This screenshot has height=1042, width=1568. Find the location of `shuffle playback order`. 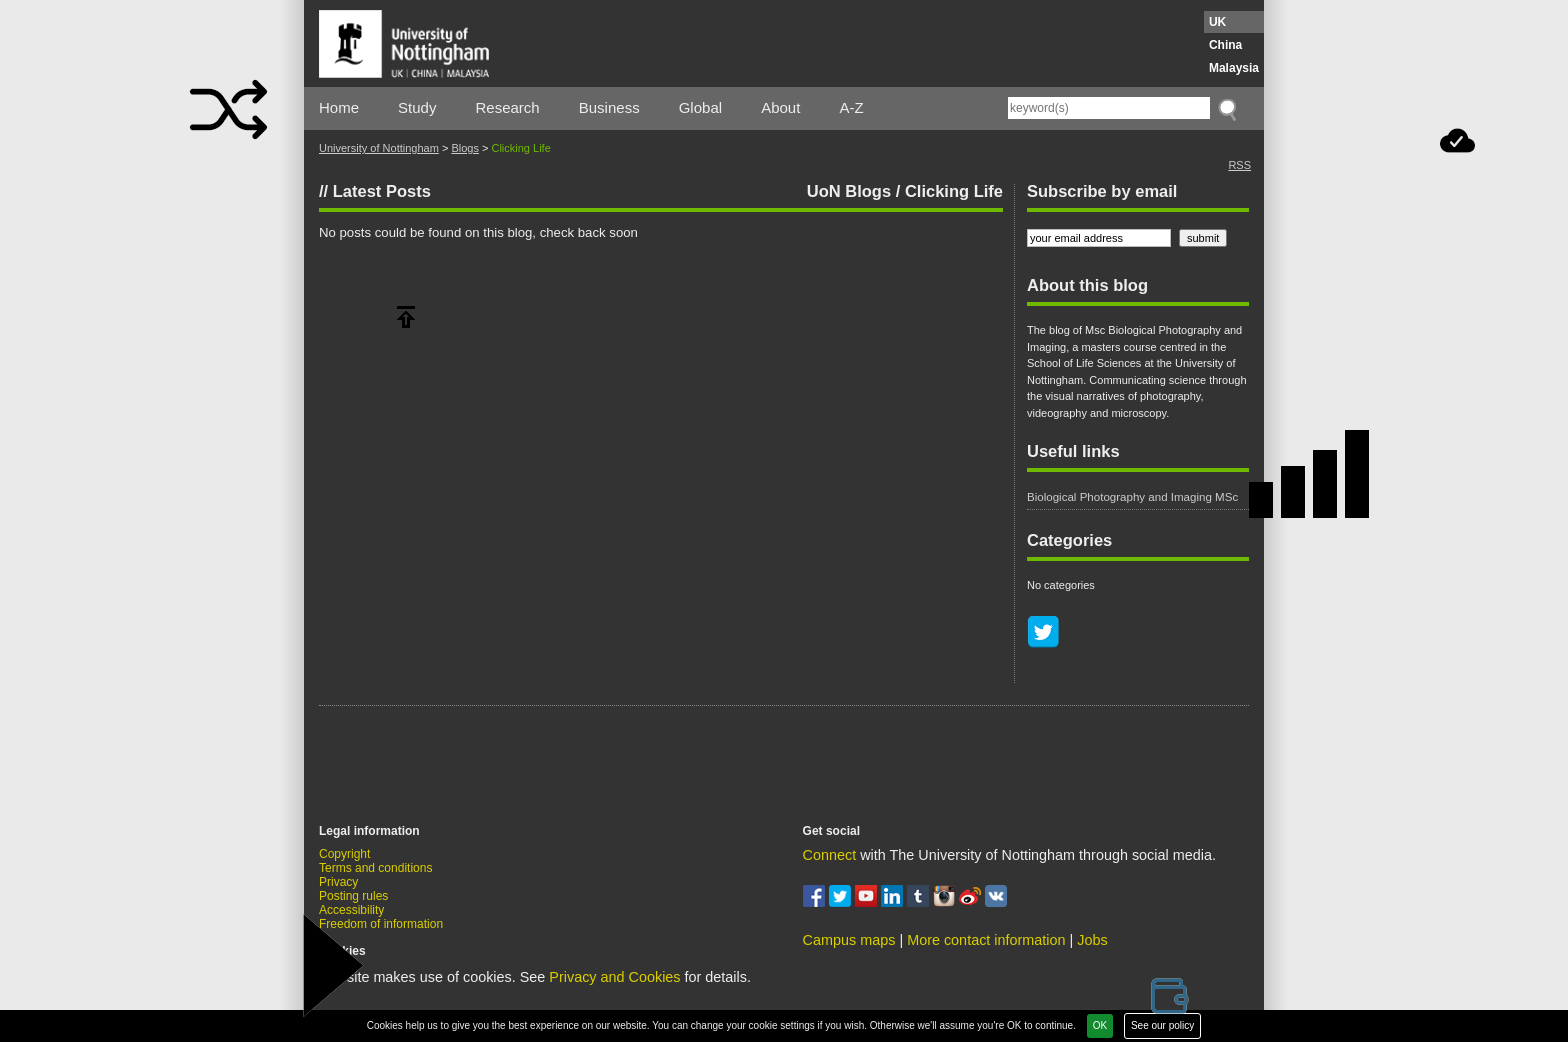

shuffle playback order is located at coordinates (228, 109).